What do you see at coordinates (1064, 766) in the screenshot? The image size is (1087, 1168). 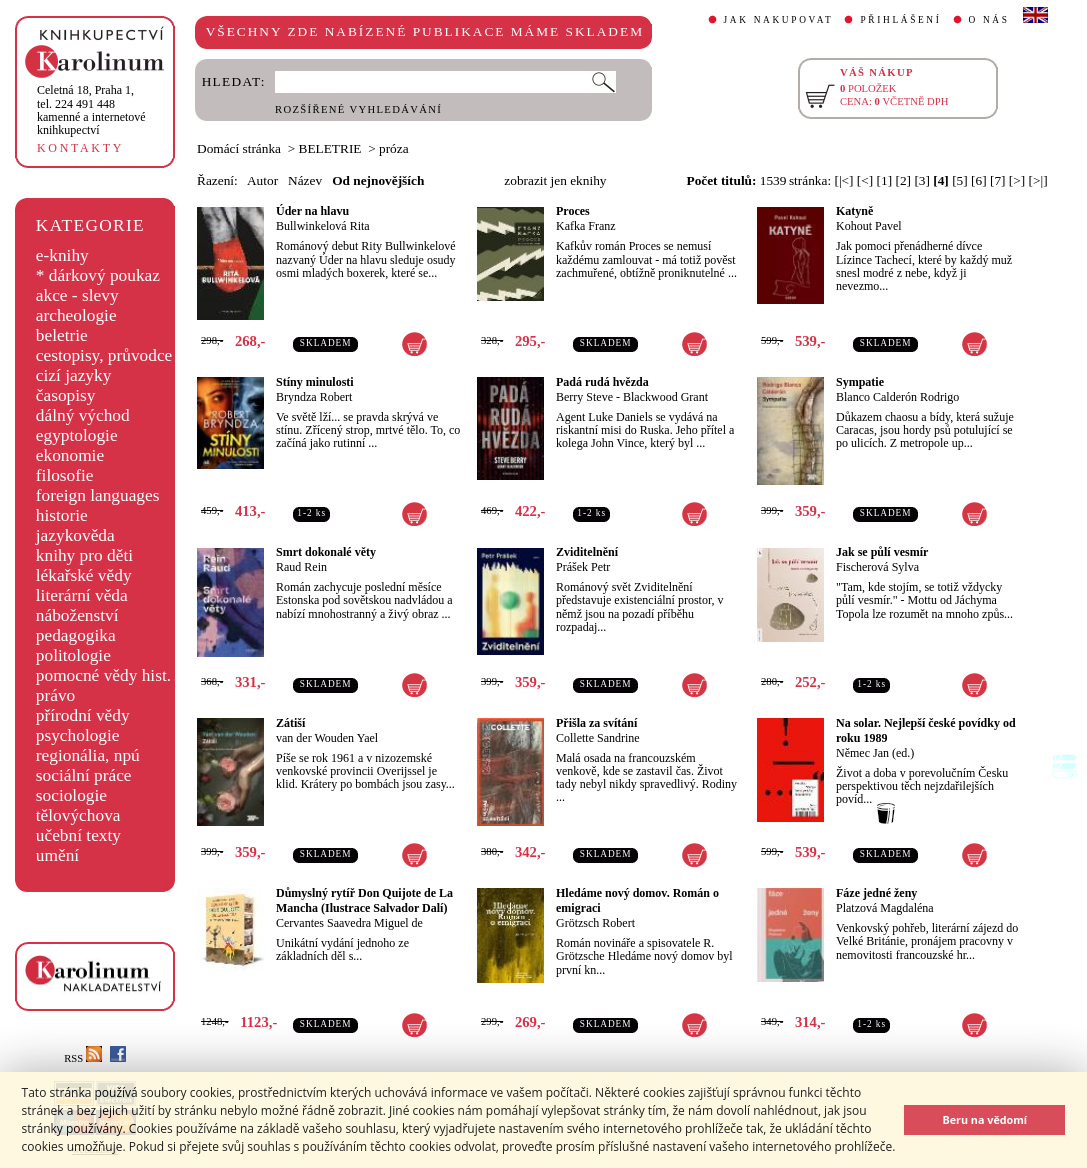 I see `adjust settings with multiple toggle switches` at bounding box center [1064, 766].